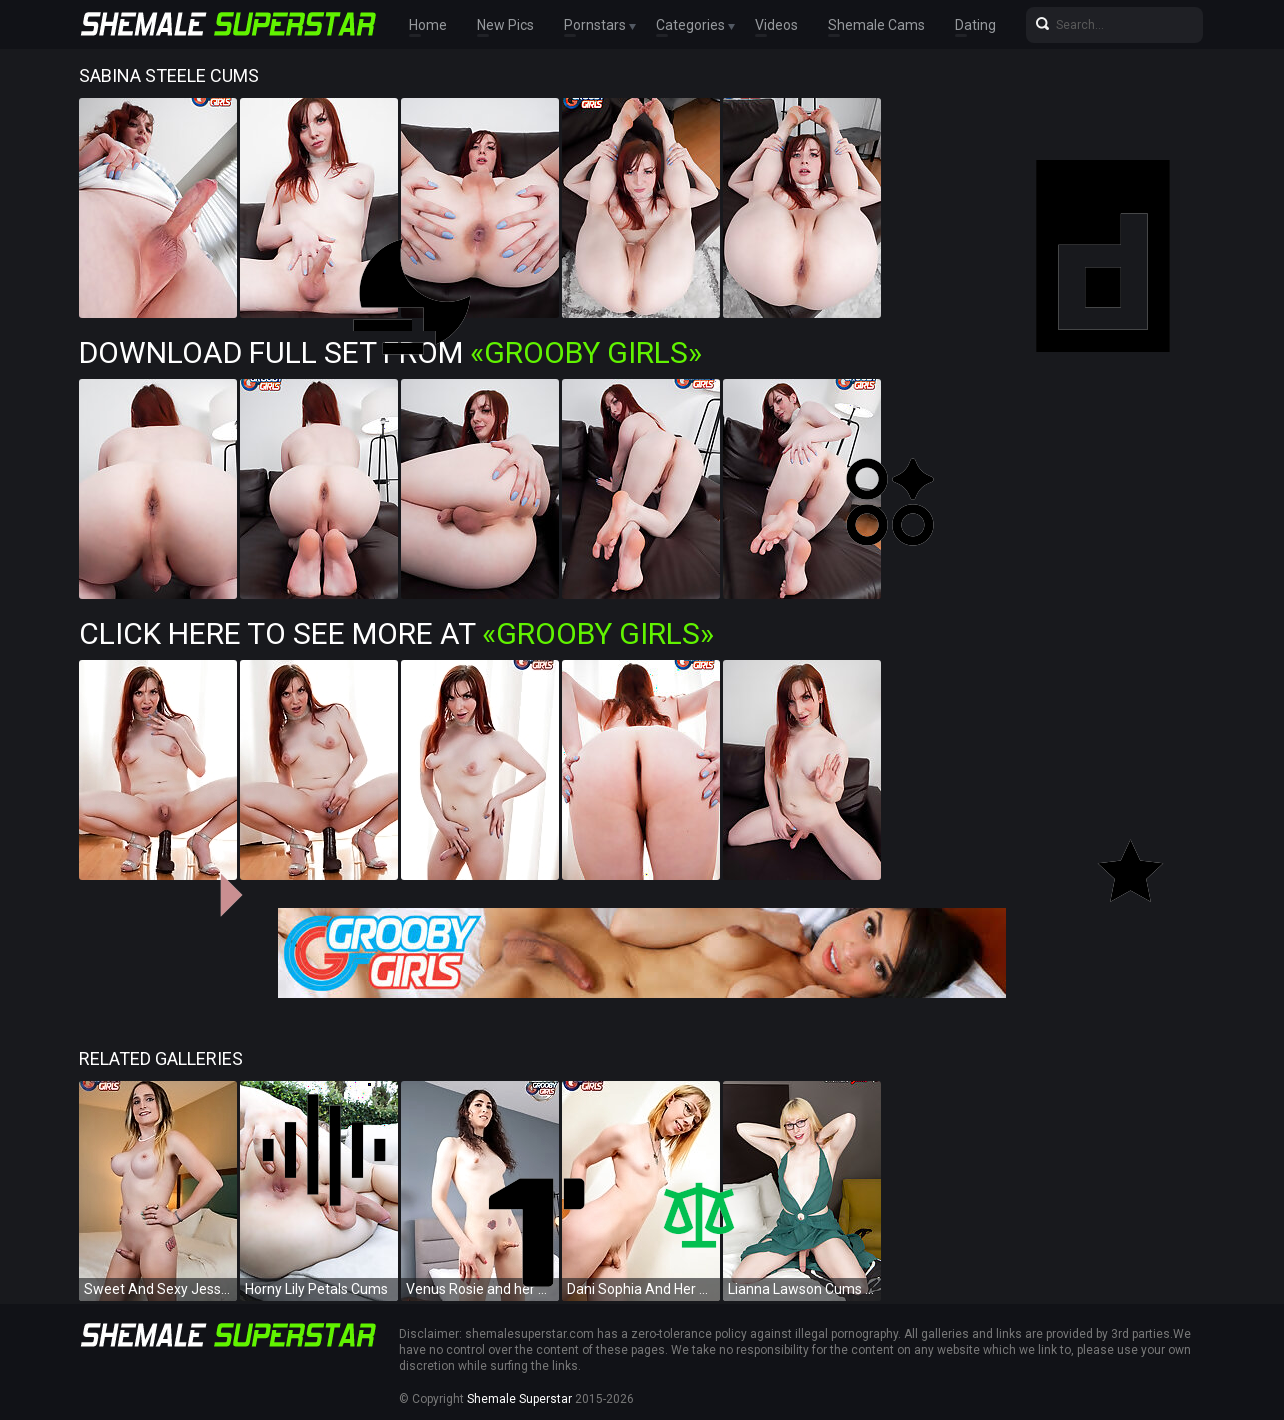 This screenshot has height=1420, width=1284. I want to click on access legal or terms of service information, so click(699, 1217).